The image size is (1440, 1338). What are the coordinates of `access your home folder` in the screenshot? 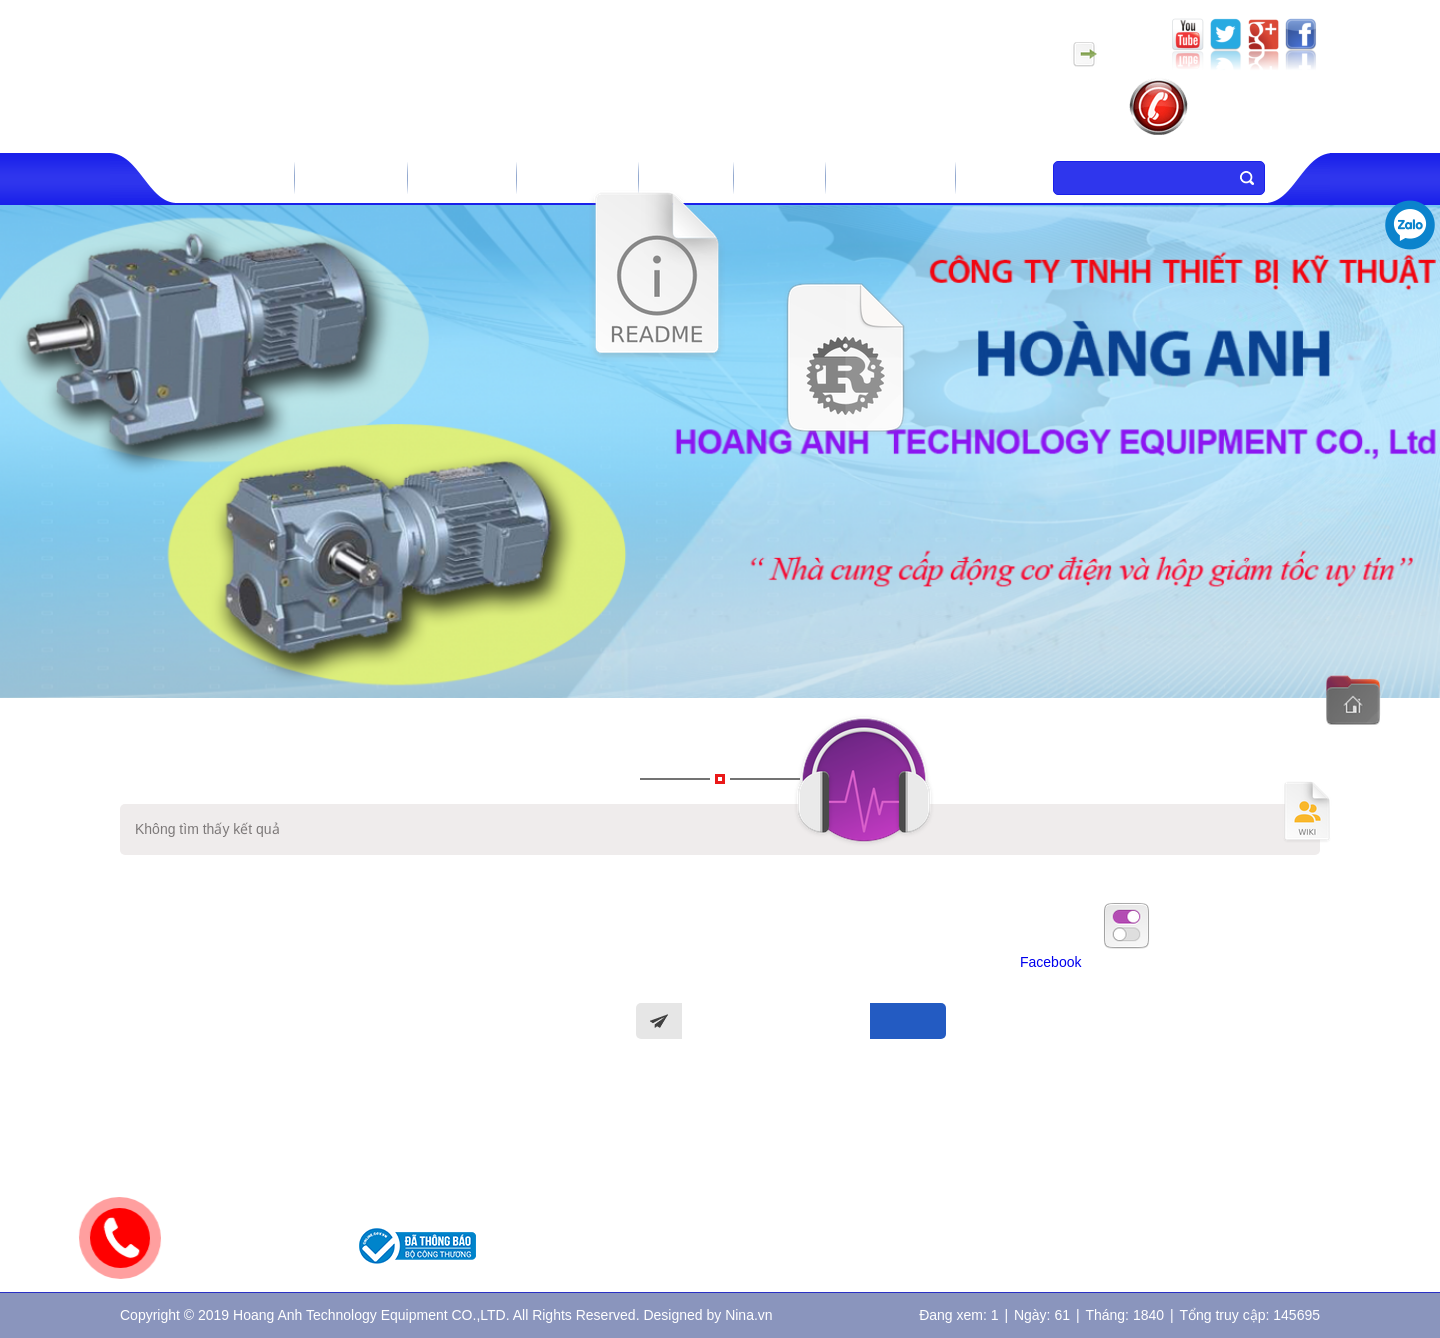 It's located at (1353, 700).